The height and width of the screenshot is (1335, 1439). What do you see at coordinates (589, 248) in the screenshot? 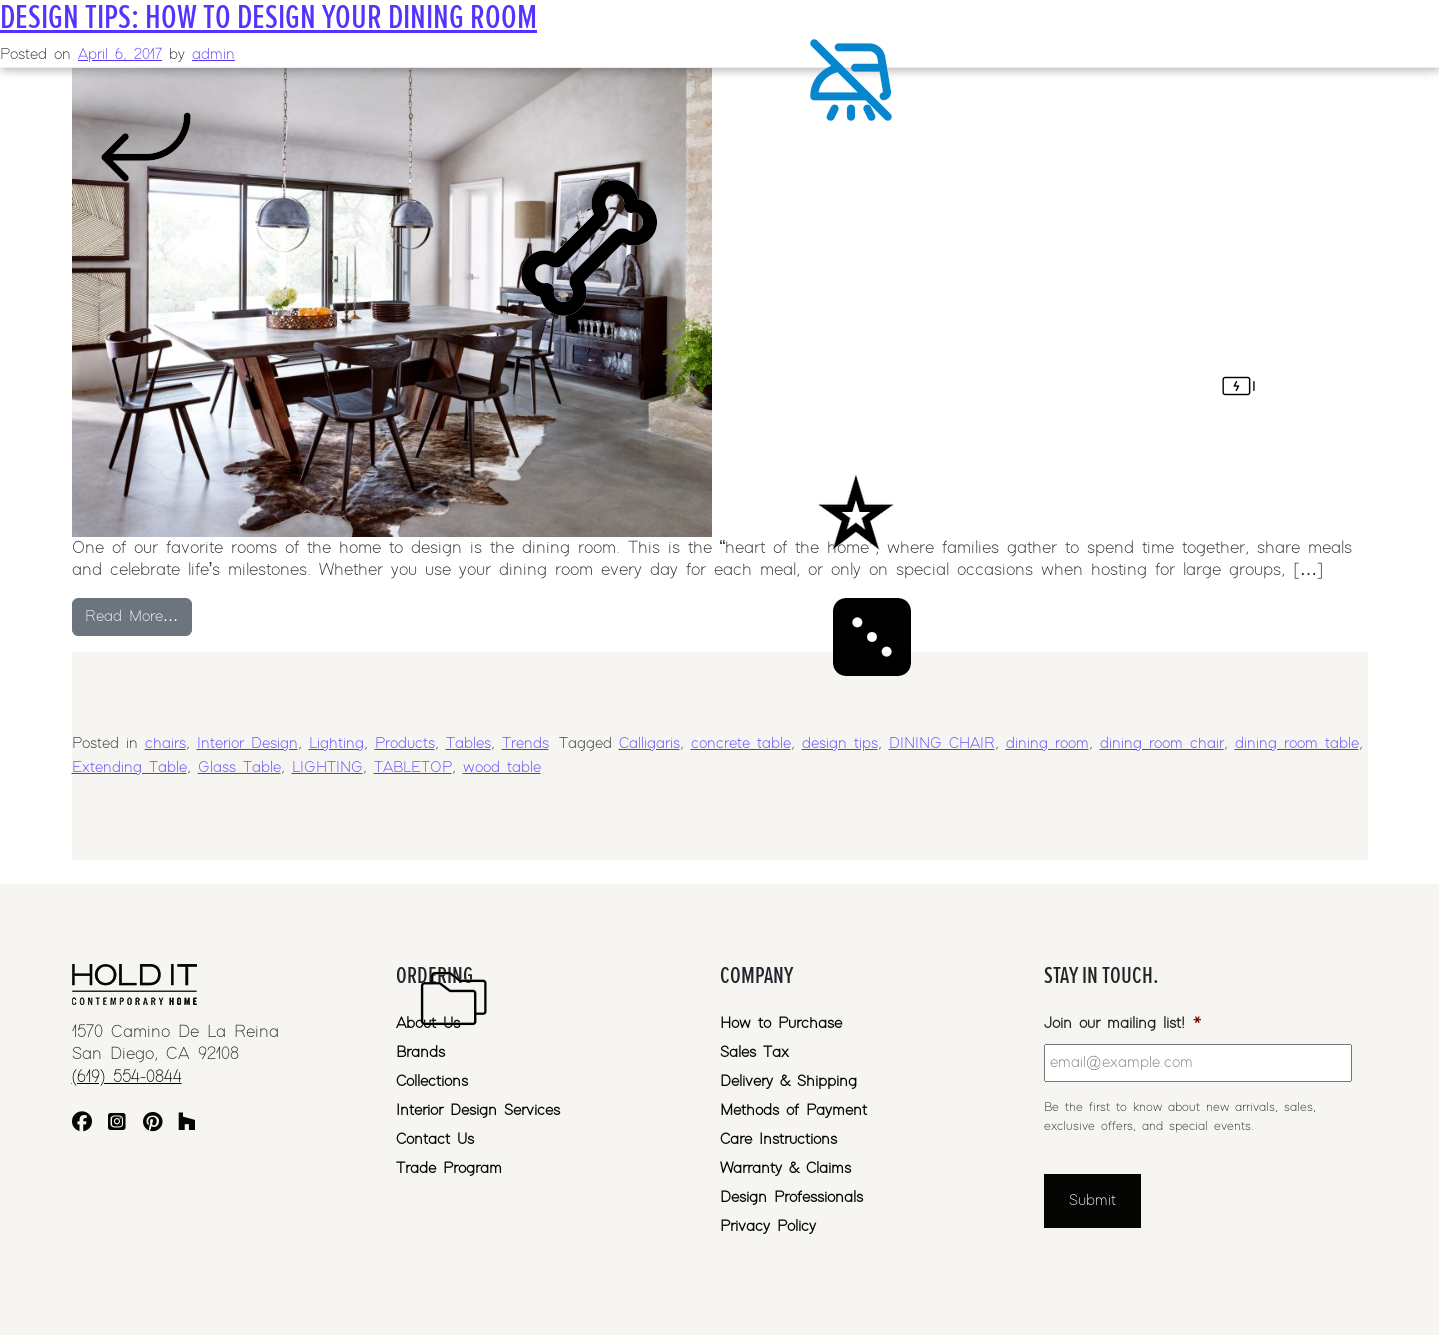
I see `access pet-related features or settings` at bounding box center [589, 248].